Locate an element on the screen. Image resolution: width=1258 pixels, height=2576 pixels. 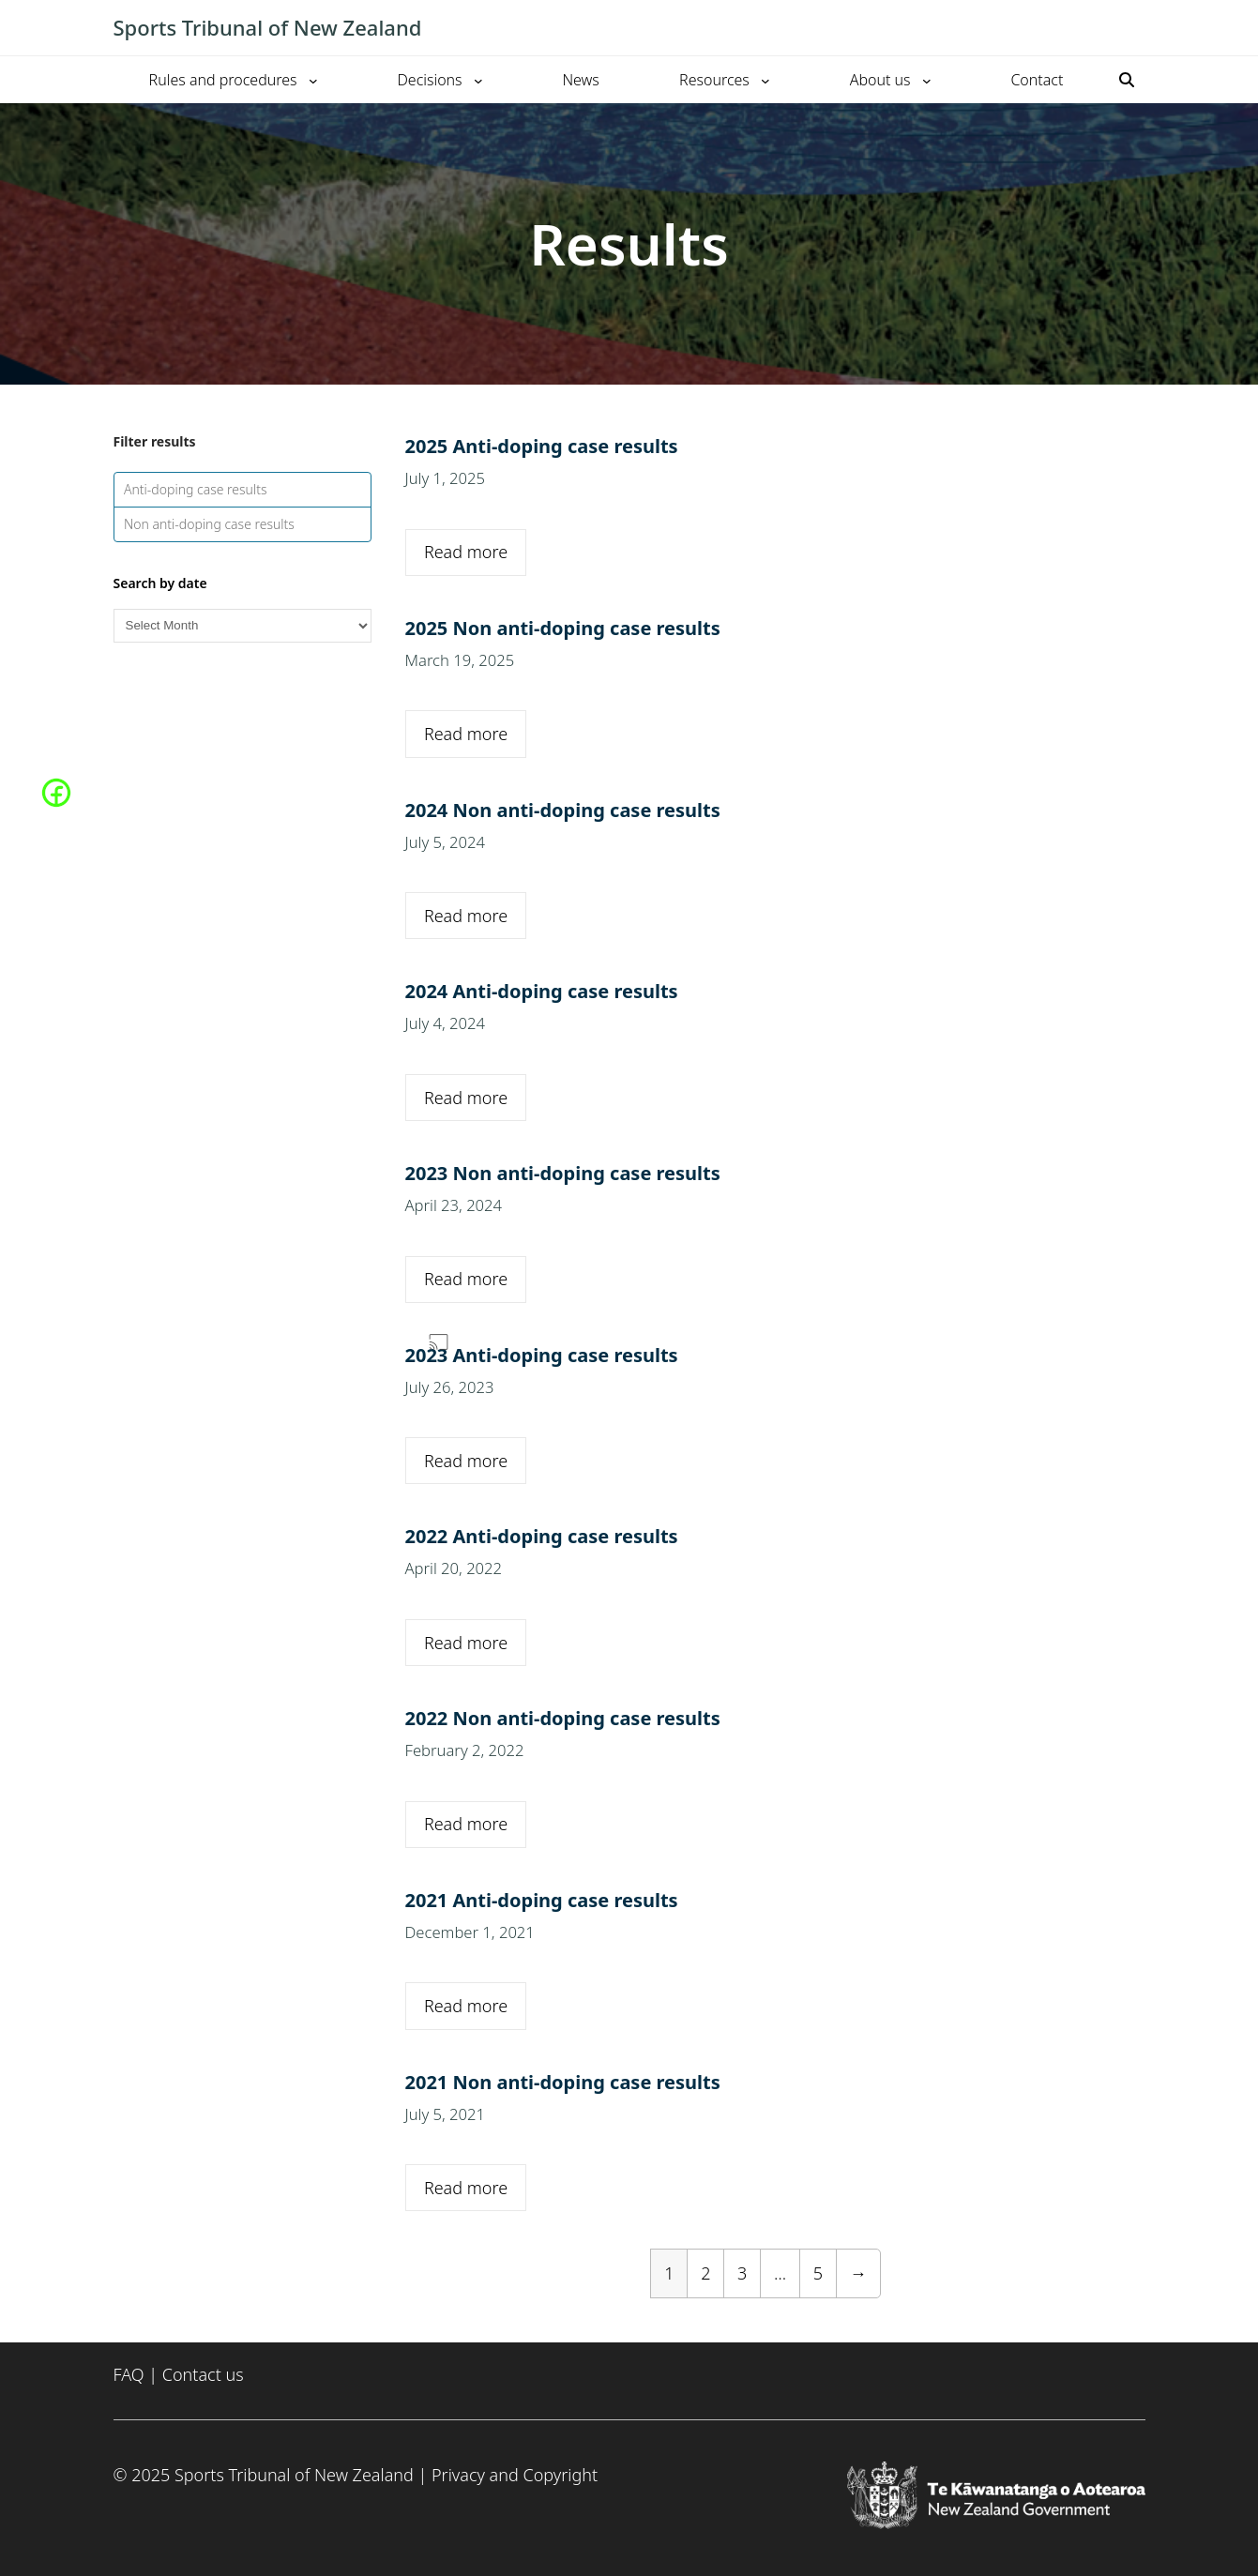
cast your screen to another device is located at coordinates (438, 1341).